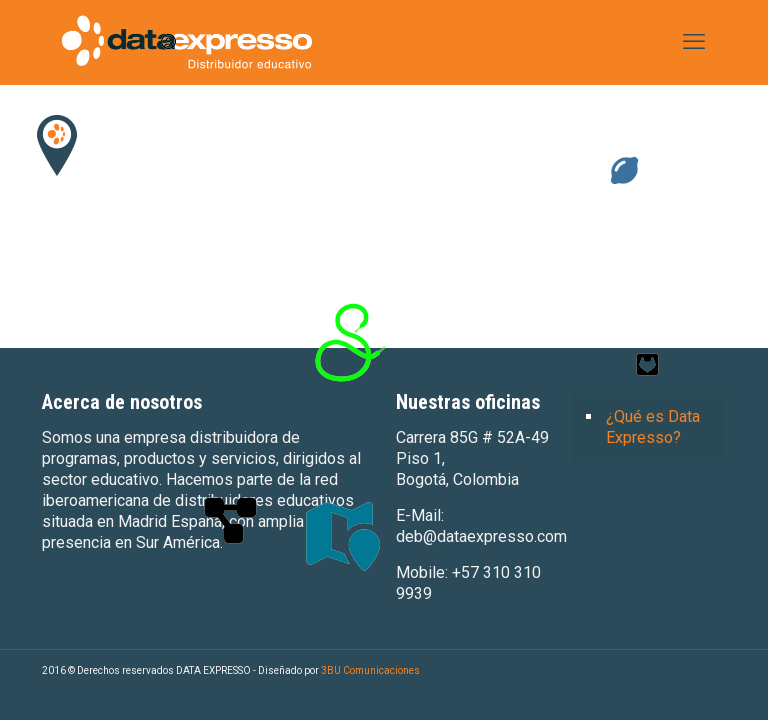  I want to click on shoelace web components library logo, so click(349, 342).